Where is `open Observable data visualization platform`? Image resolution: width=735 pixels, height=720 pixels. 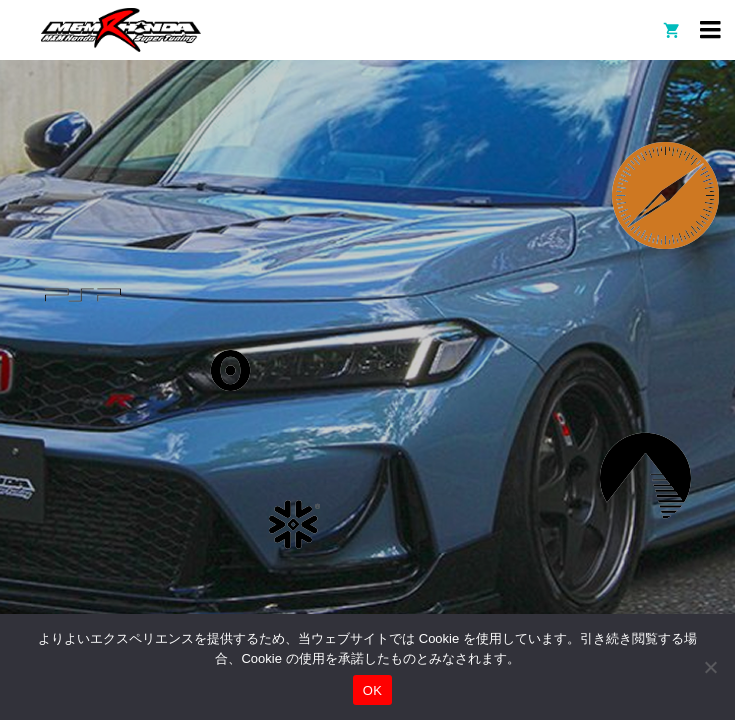
open Observable data visualization platform is located at coordinates (230, 370).